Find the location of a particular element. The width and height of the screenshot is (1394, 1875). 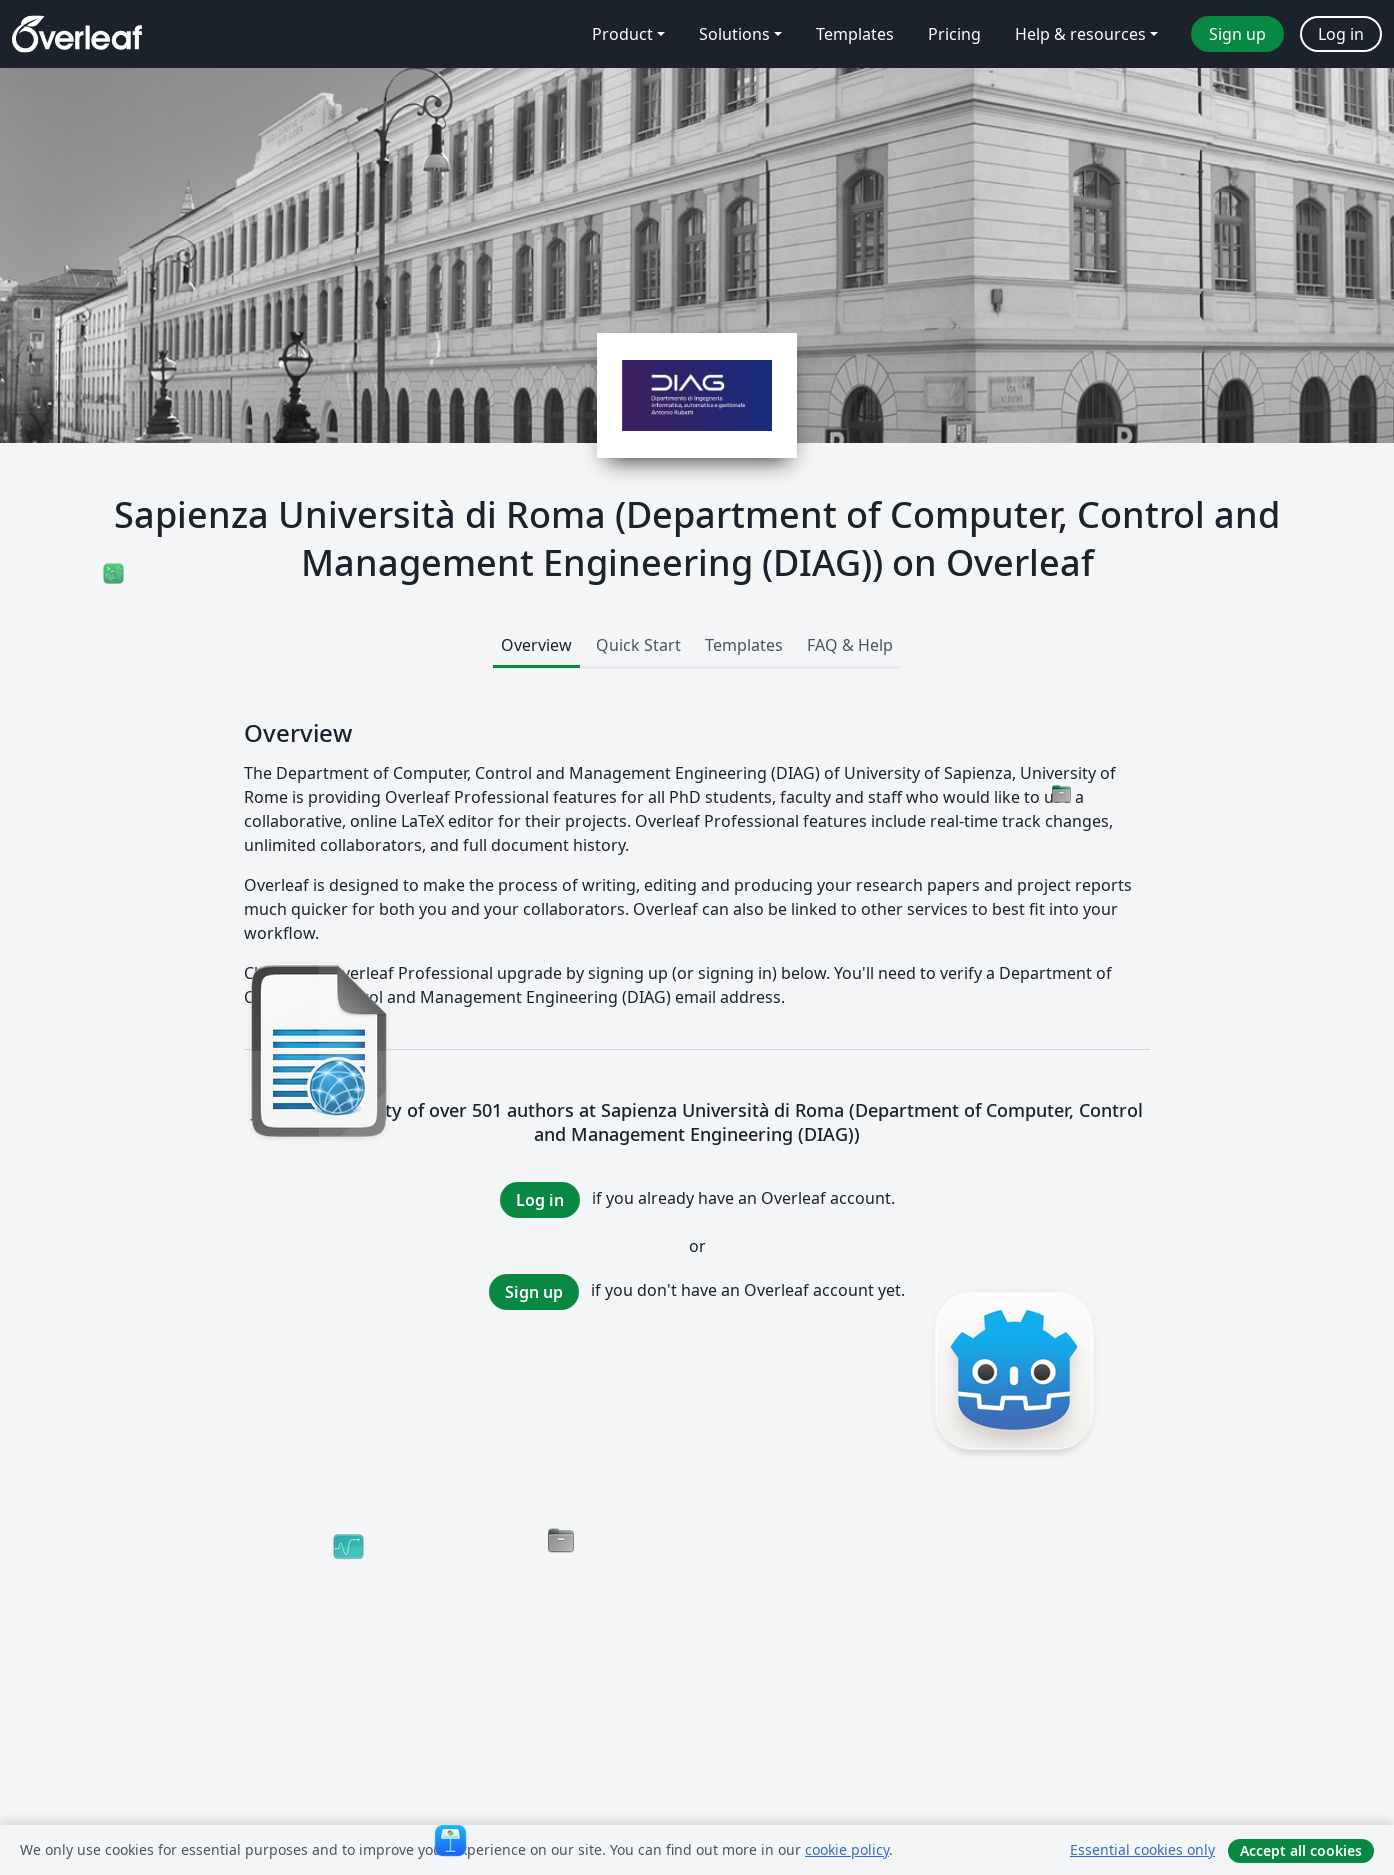

open psensor temperature monitoring app is located at coordinates (348, 1546).